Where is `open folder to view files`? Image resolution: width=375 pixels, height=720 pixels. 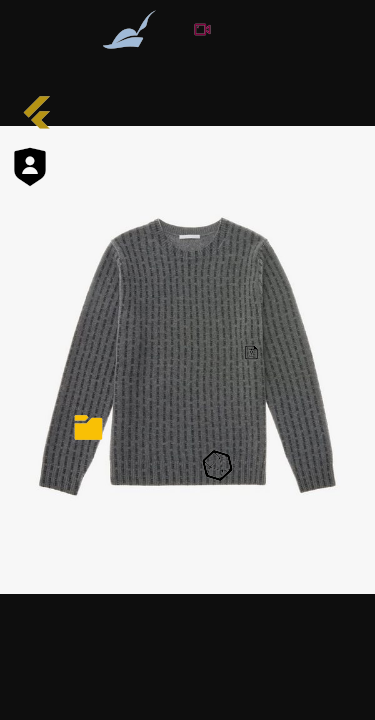 open folder to view files is located at coordinates (88, 427).